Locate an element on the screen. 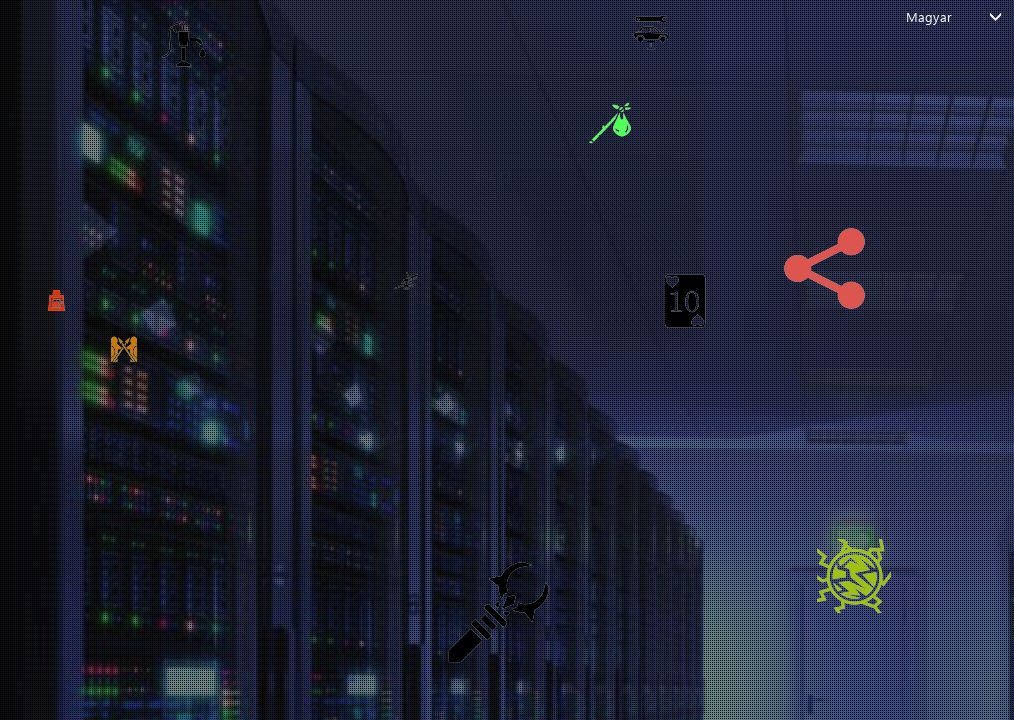 This screenshot has height=720, width=1014. travel or journey-related game feature is located at coordinates (609, 122).